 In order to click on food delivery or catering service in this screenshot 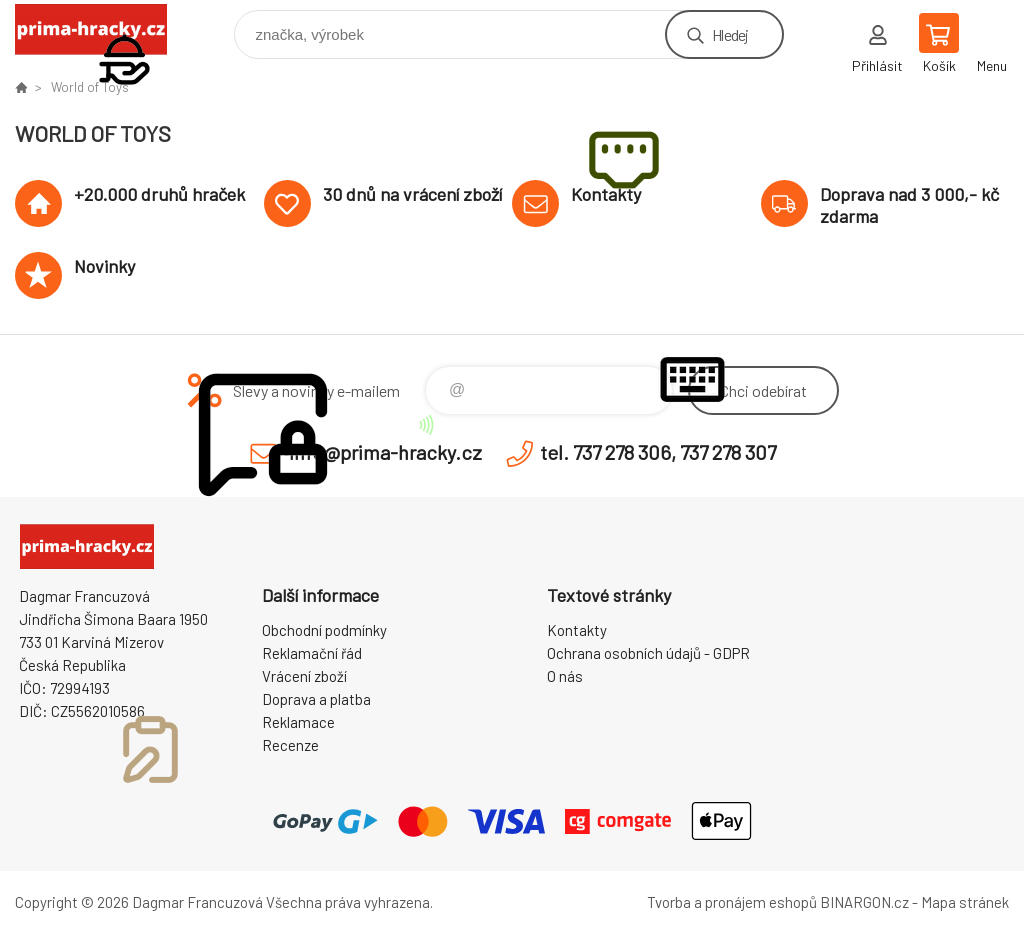, I will do `click(124, 59)`.